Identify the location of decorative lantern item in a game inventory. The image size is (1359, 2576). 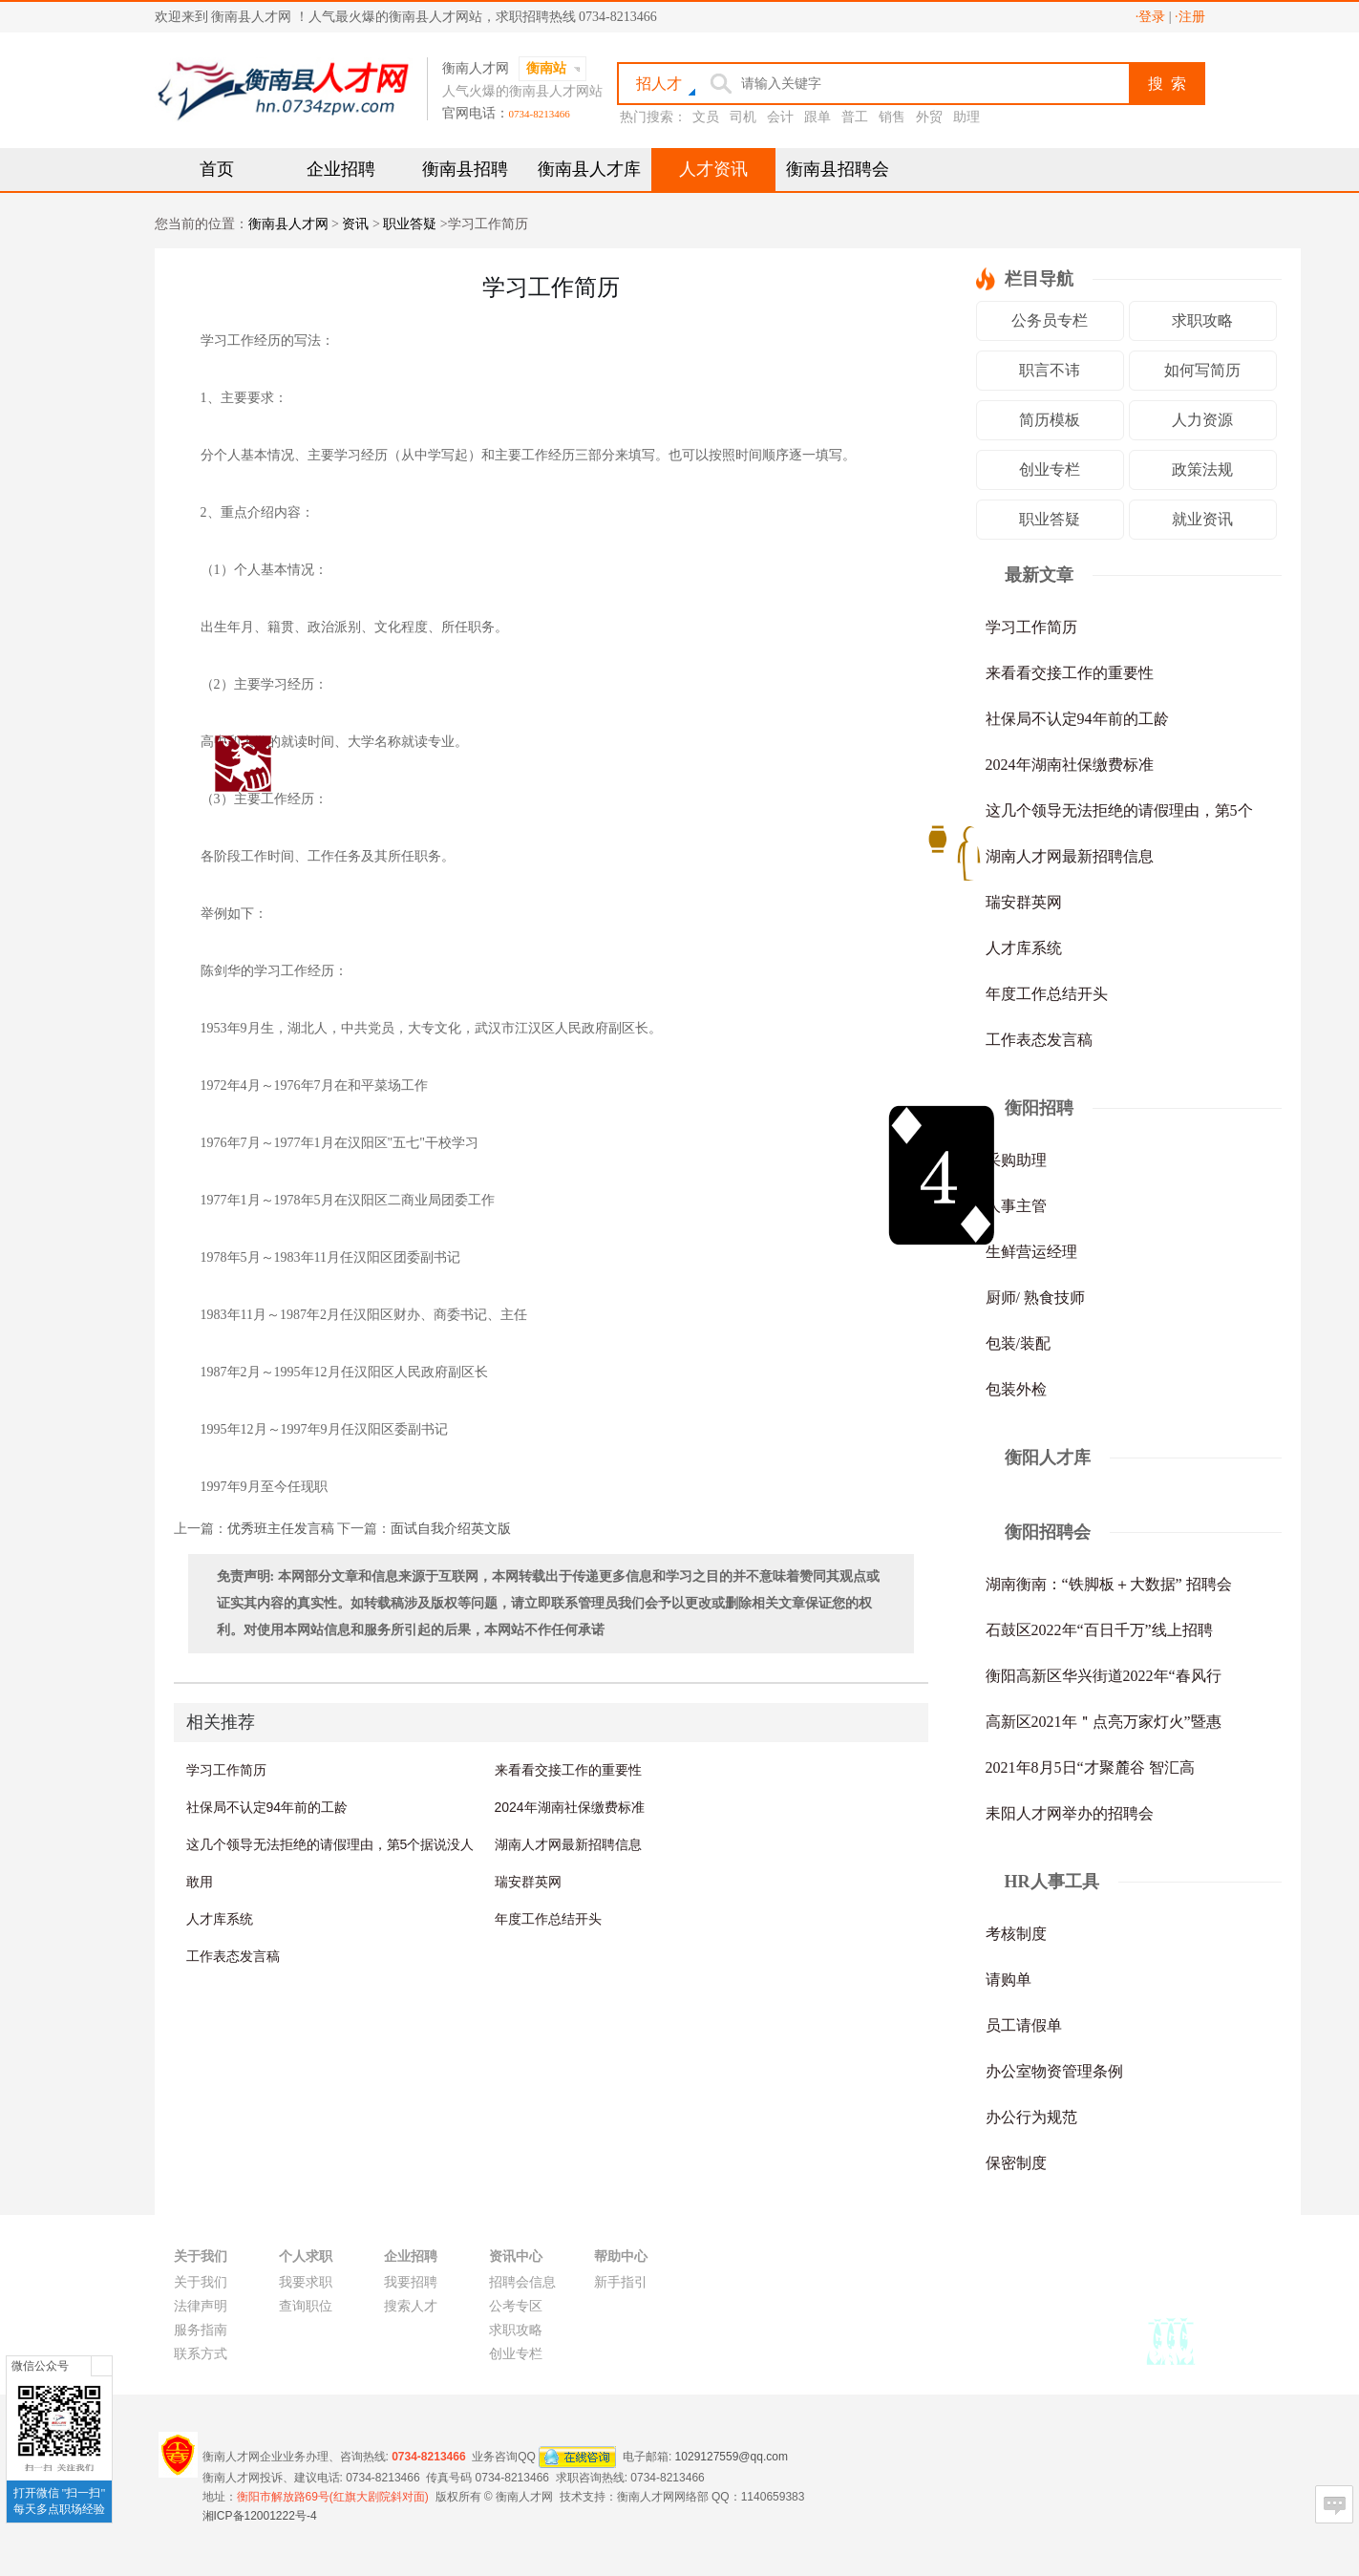
(956, 853).